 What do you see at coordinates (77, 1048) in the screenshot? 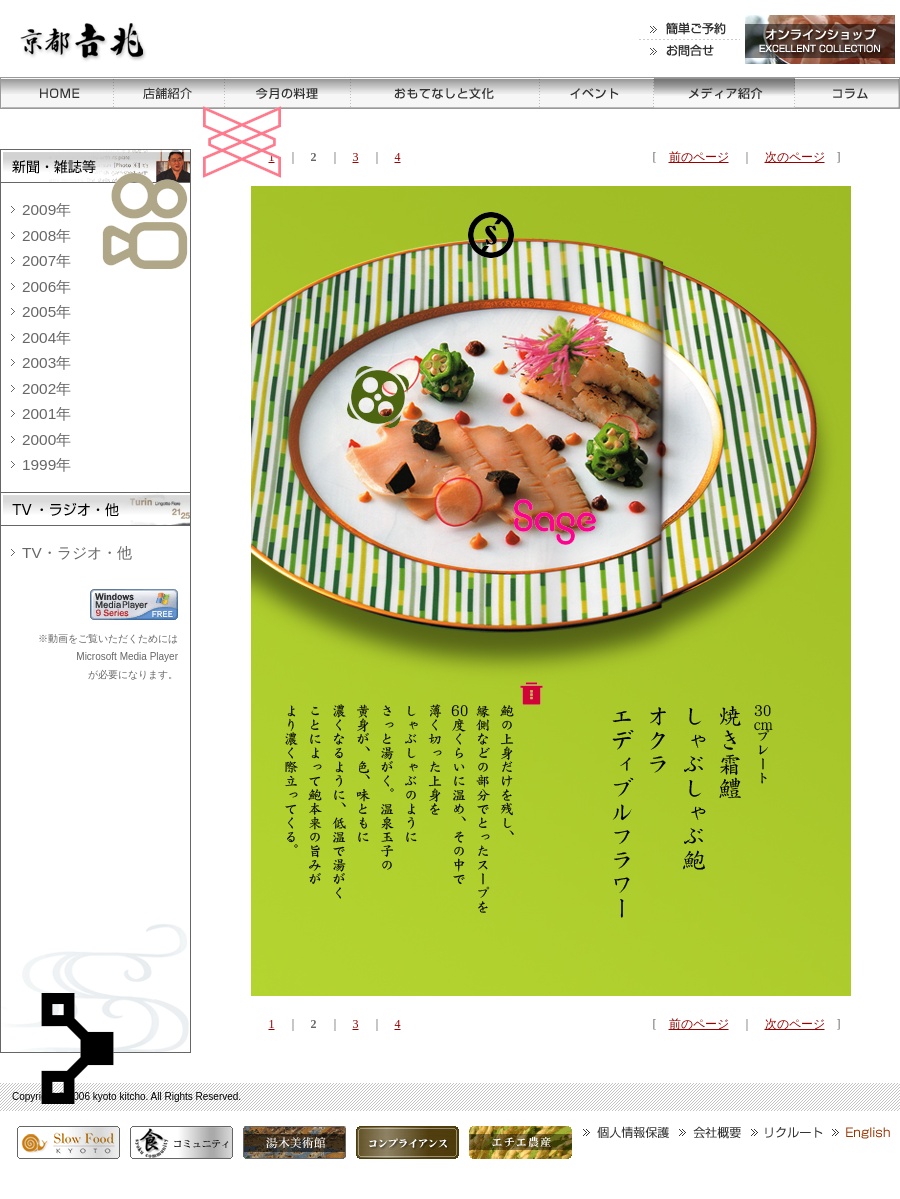
I see `puppet configuration management tool logo` at bounding box center [77, 1048].